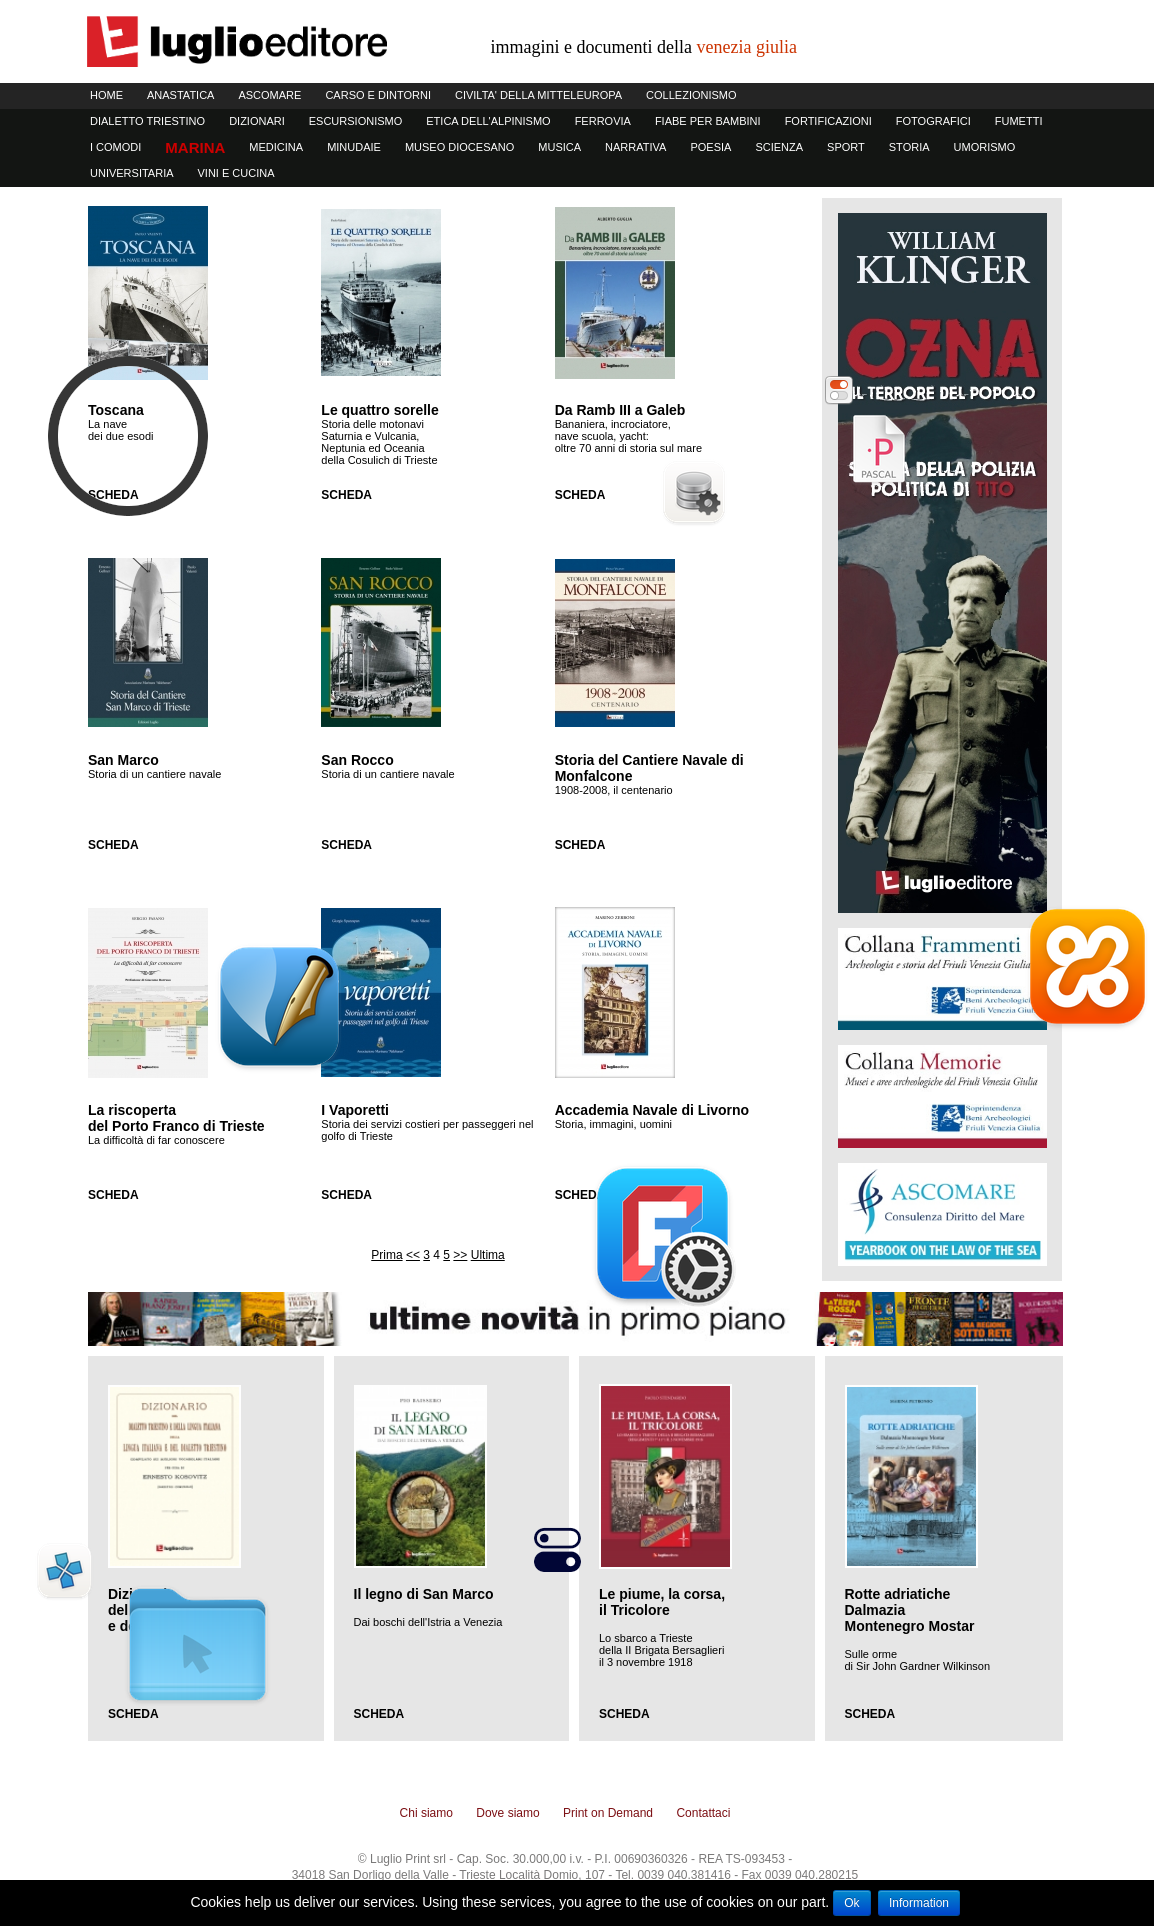 This screenshot has height=1926, width=1154. Describe the element at coordinates (197, 1644) in the screenshot. I see `open krusader file manager` at that location.